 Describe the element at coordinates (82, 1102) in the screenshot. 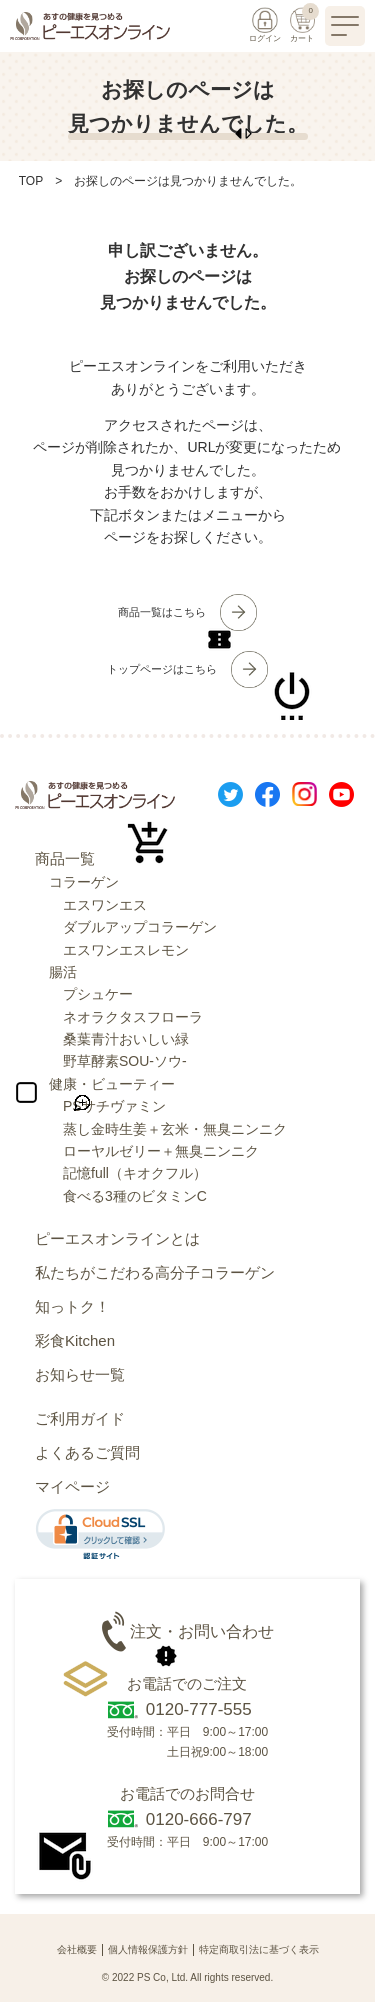

I see `add a comment or review to a location` at that location.